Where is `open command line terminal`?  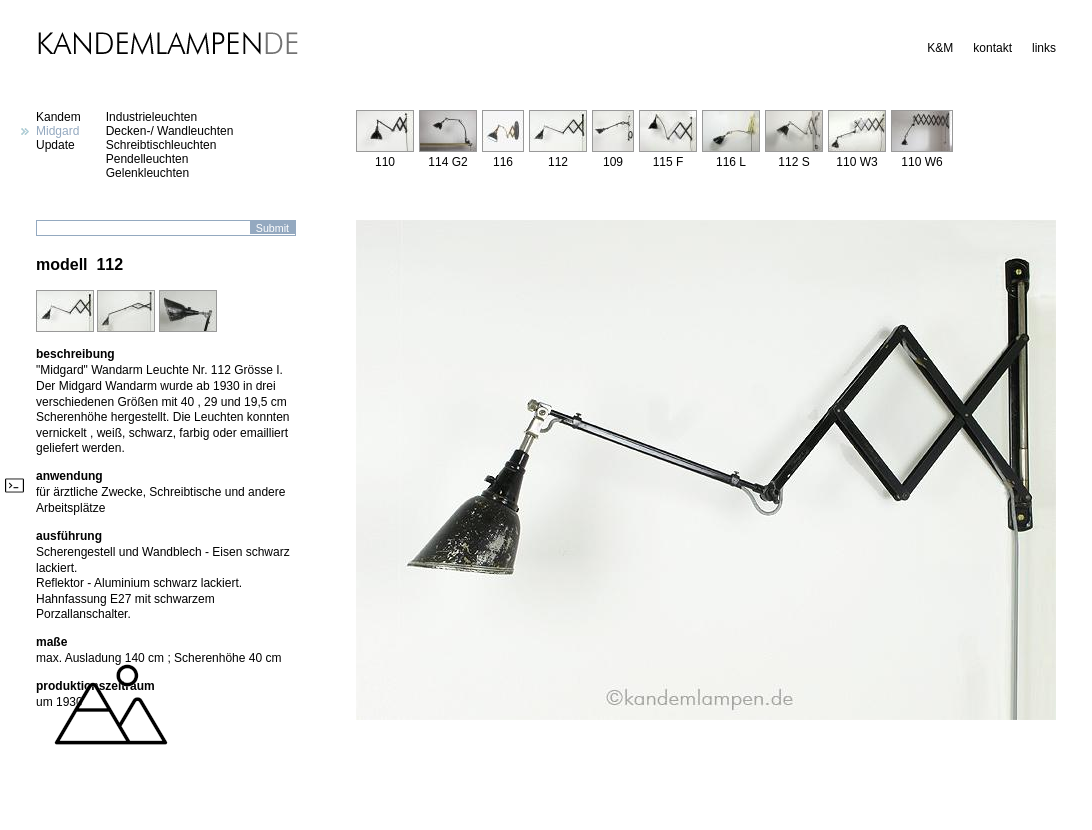 open command line terminal is located at coordinates (14, 485).